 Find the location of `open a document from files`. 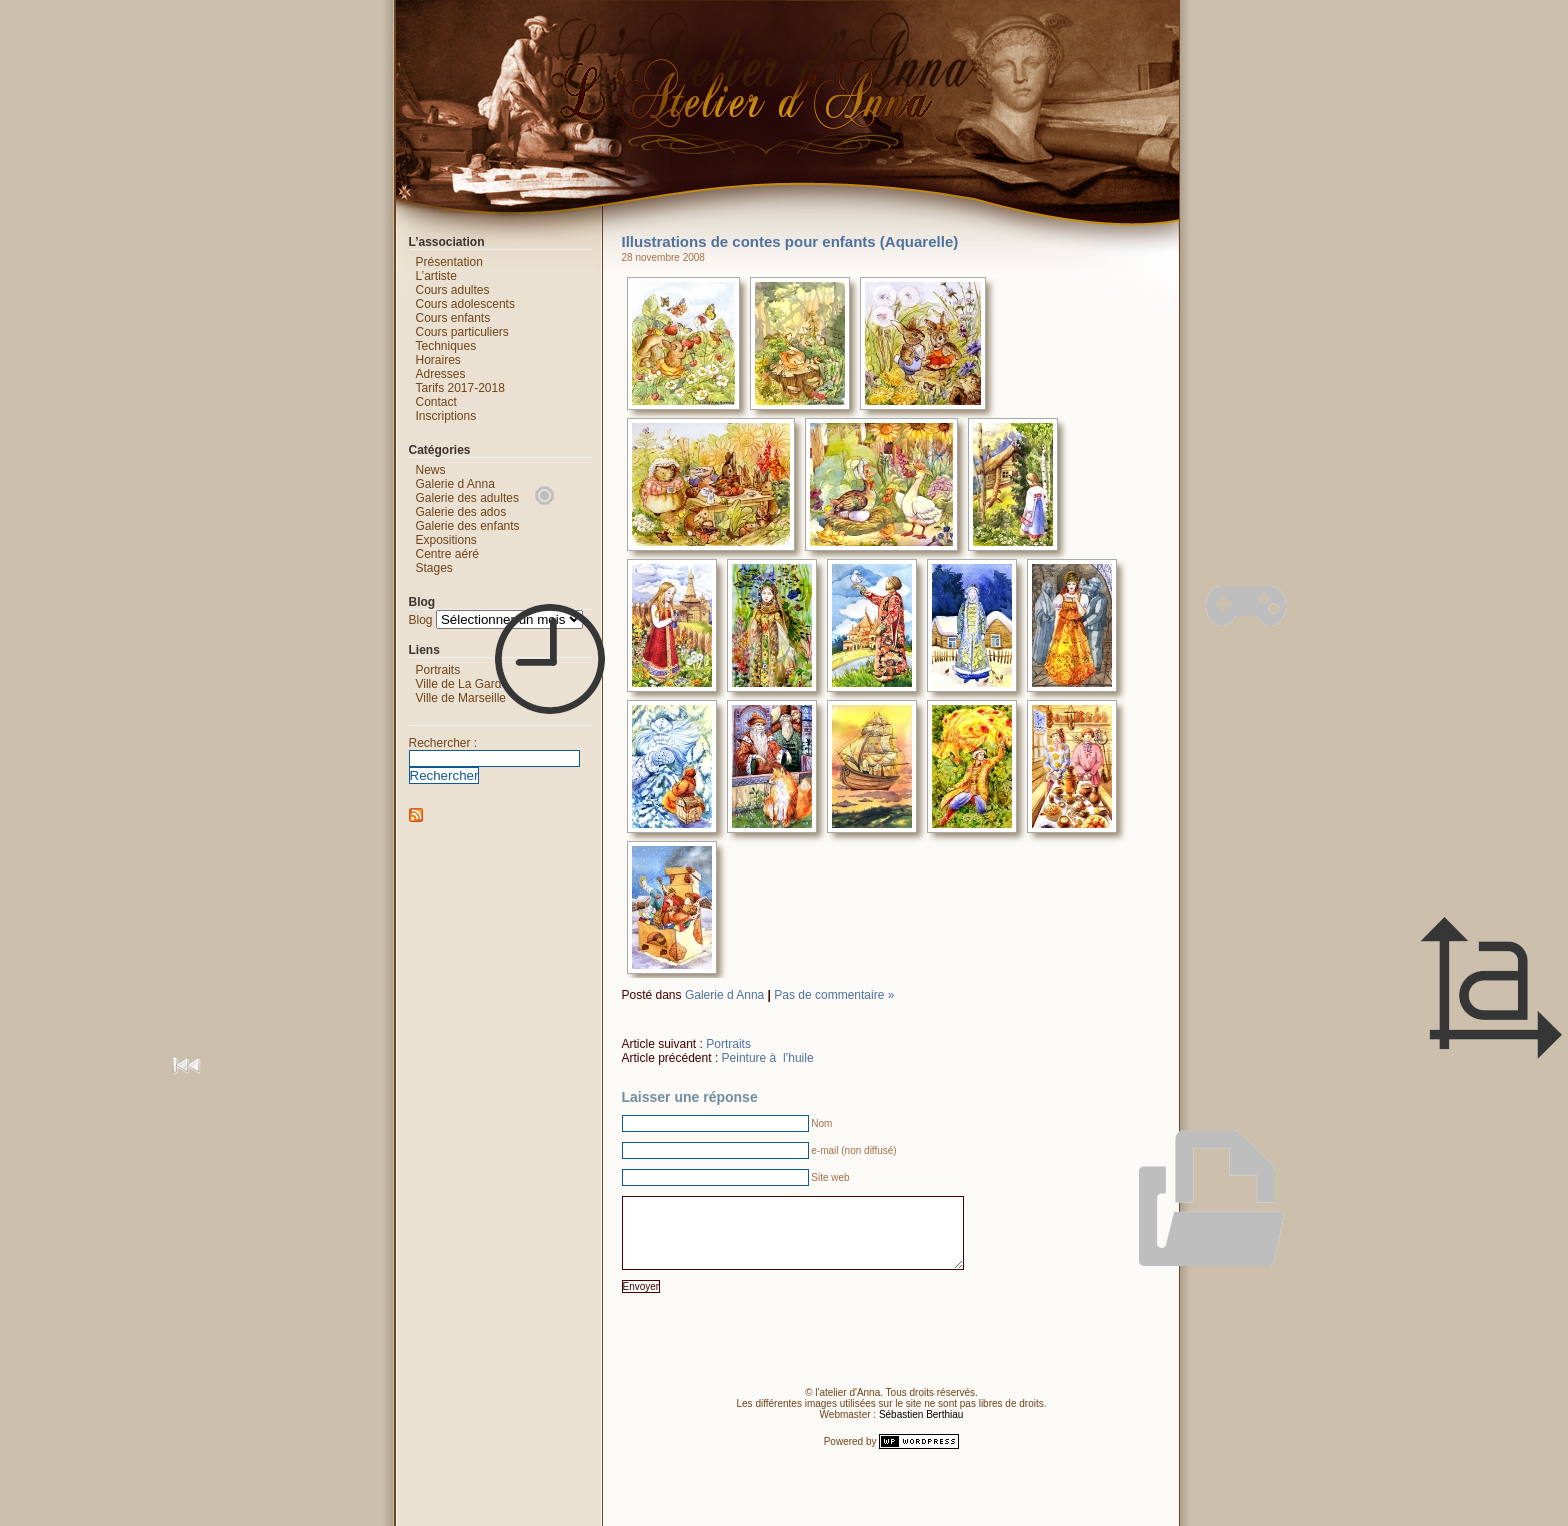

open a document from files is located at coordinates (1211, 1193).